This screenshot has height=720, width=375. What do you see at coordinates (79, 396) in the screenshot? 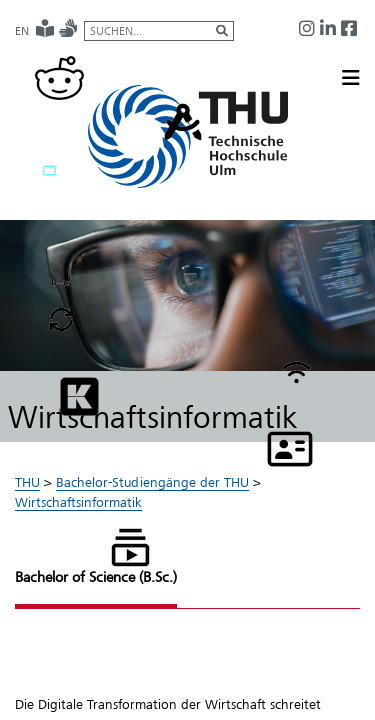
I see `korvue brand logo` at bounding box center [79, 396].